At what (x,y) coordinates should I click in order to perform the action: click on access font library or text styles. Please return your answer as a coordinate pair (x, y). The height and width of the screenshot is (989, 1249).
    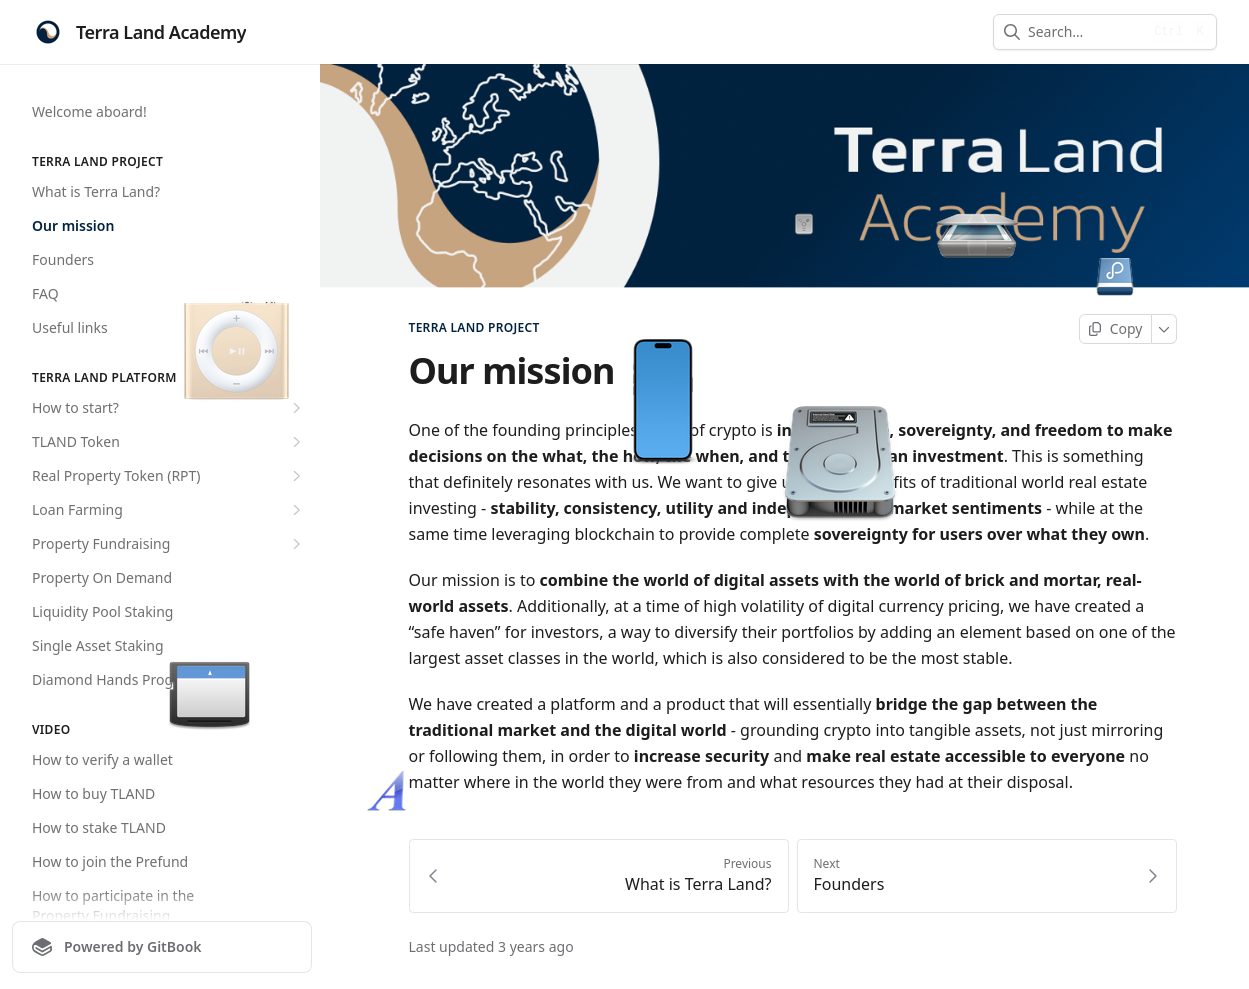
    Looking at the image, I should click on (386, 791).